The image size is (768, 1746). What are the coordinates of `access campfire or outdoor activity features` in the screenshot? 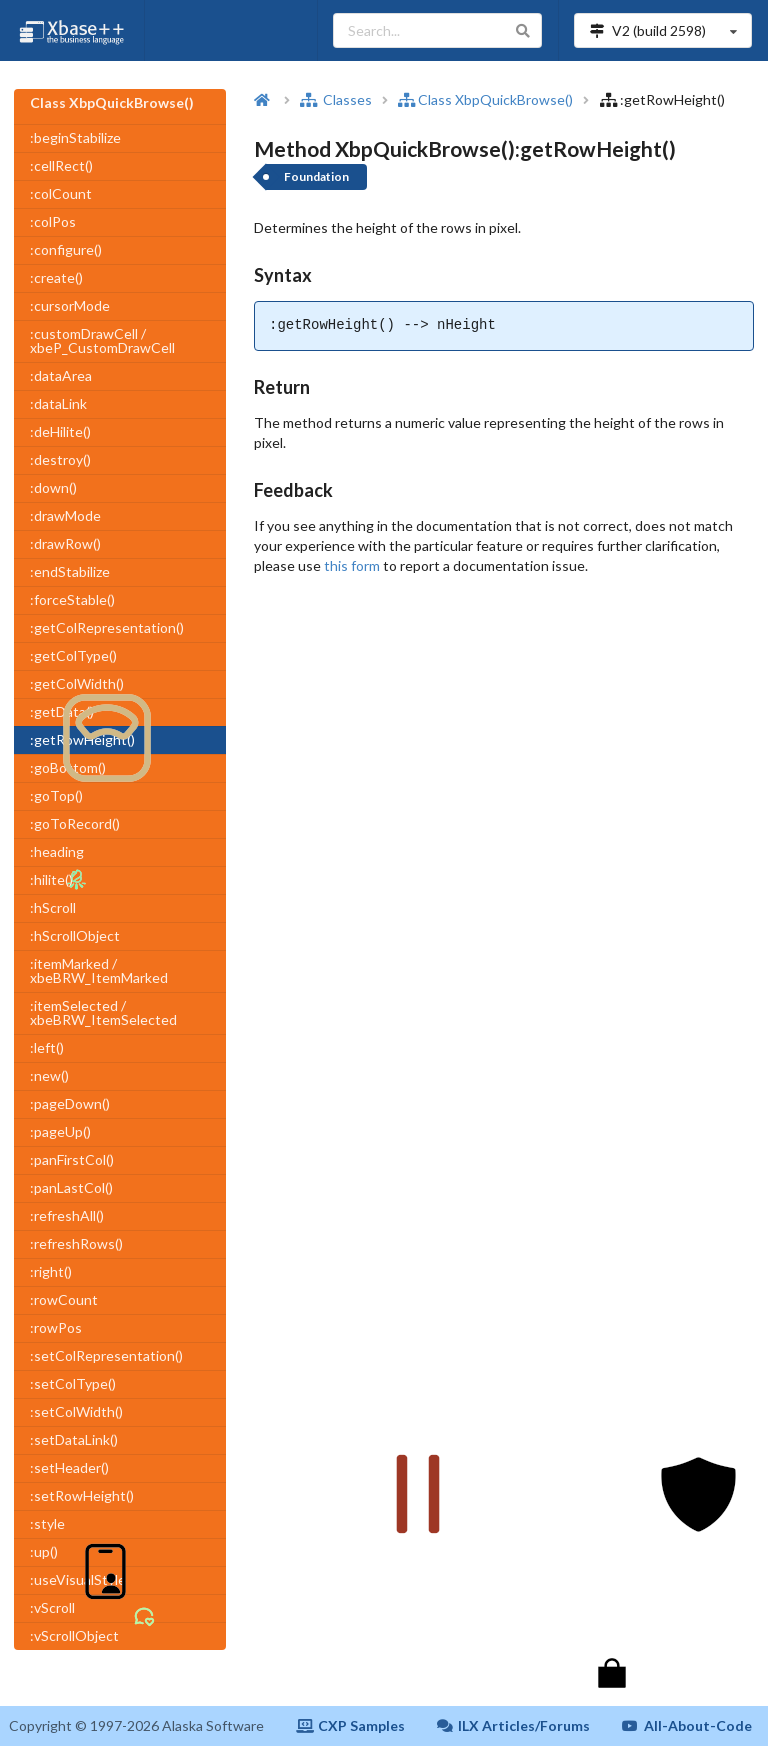 It's located at (76, 879).